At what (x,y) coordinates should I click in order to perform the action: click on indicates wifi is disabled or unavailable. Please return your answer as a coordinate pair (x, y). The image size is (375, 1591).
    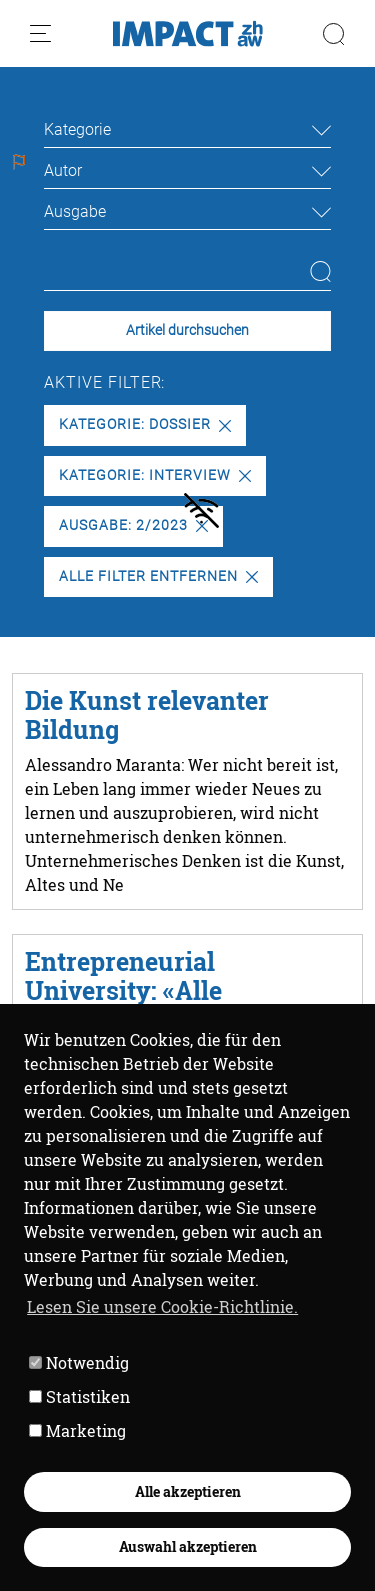
    Looking at the image, I should click on (201, 510).